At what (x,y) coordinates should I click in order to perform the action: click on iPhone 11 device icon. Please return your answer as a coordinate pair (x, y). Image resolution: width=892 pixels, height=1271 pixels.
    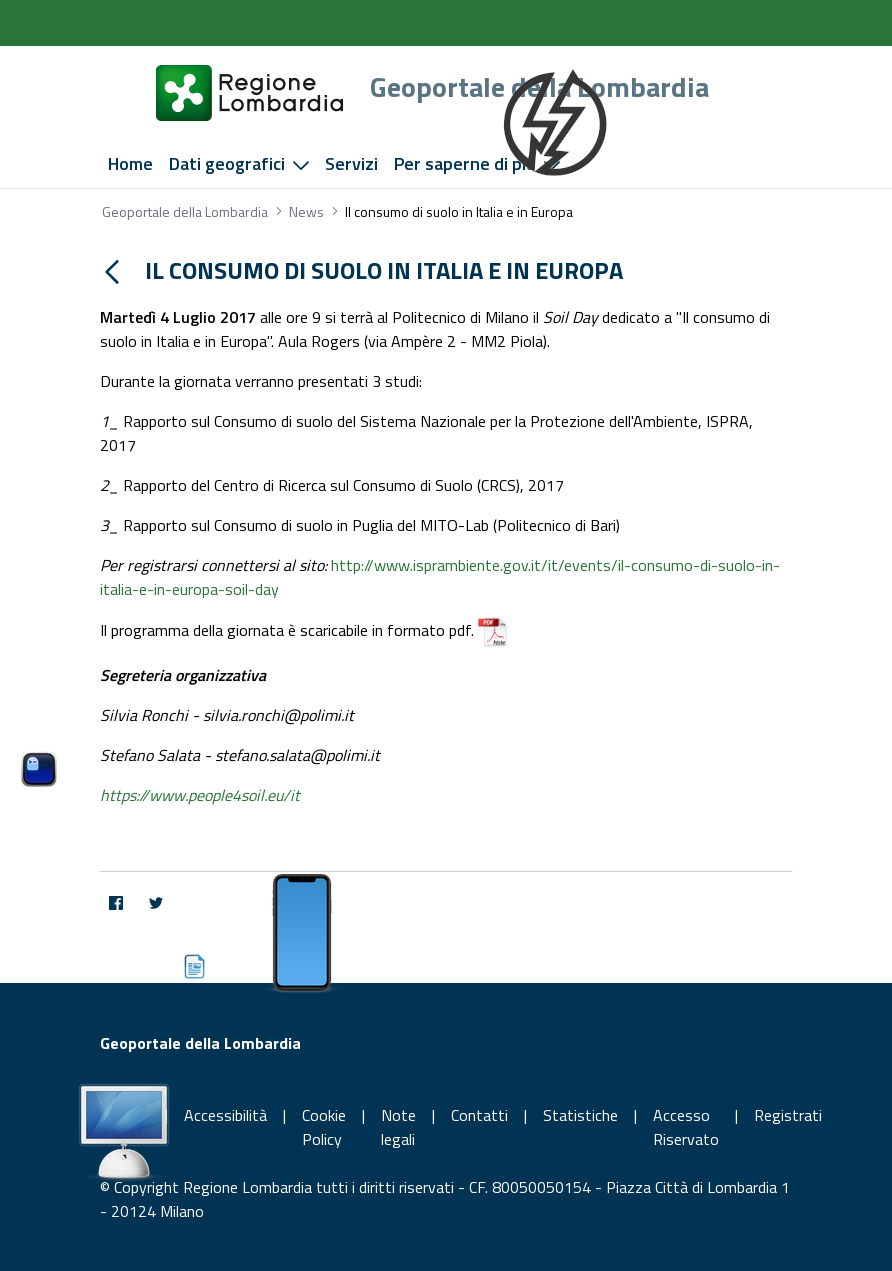
    Looking at the image, I should click on (302, 934).